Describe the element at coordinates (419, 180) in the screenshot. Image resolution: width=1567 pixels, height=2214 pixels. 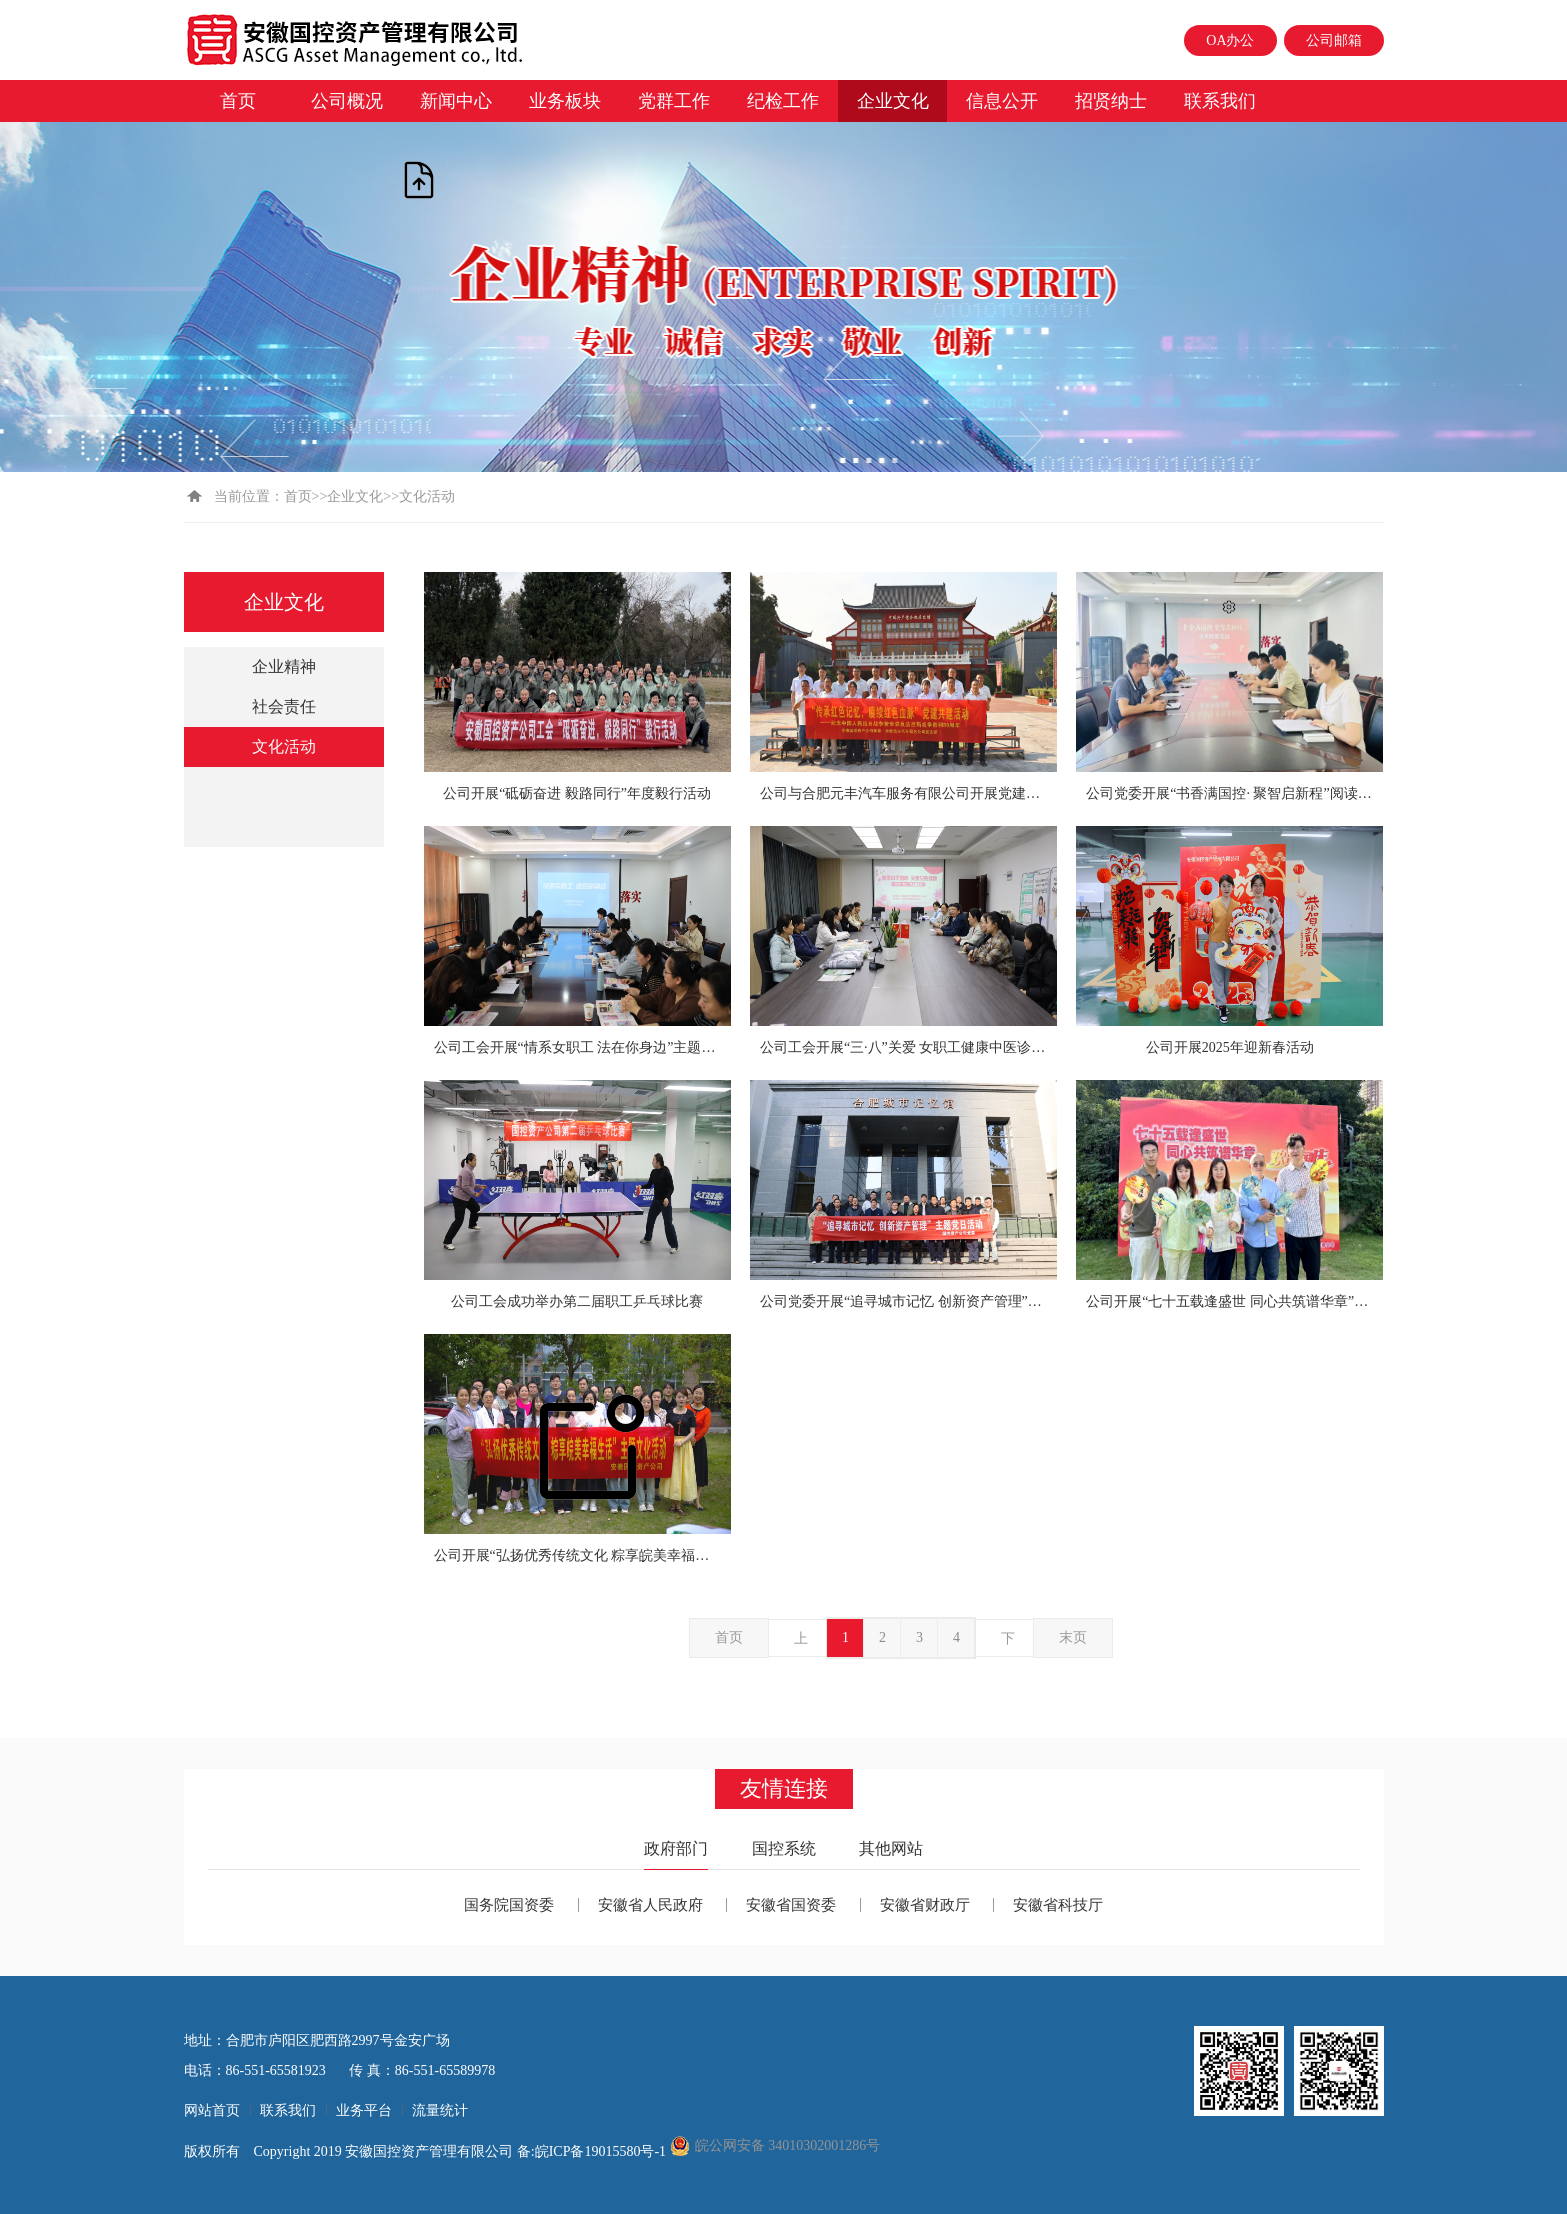
I see `upload a document or file` at that location.